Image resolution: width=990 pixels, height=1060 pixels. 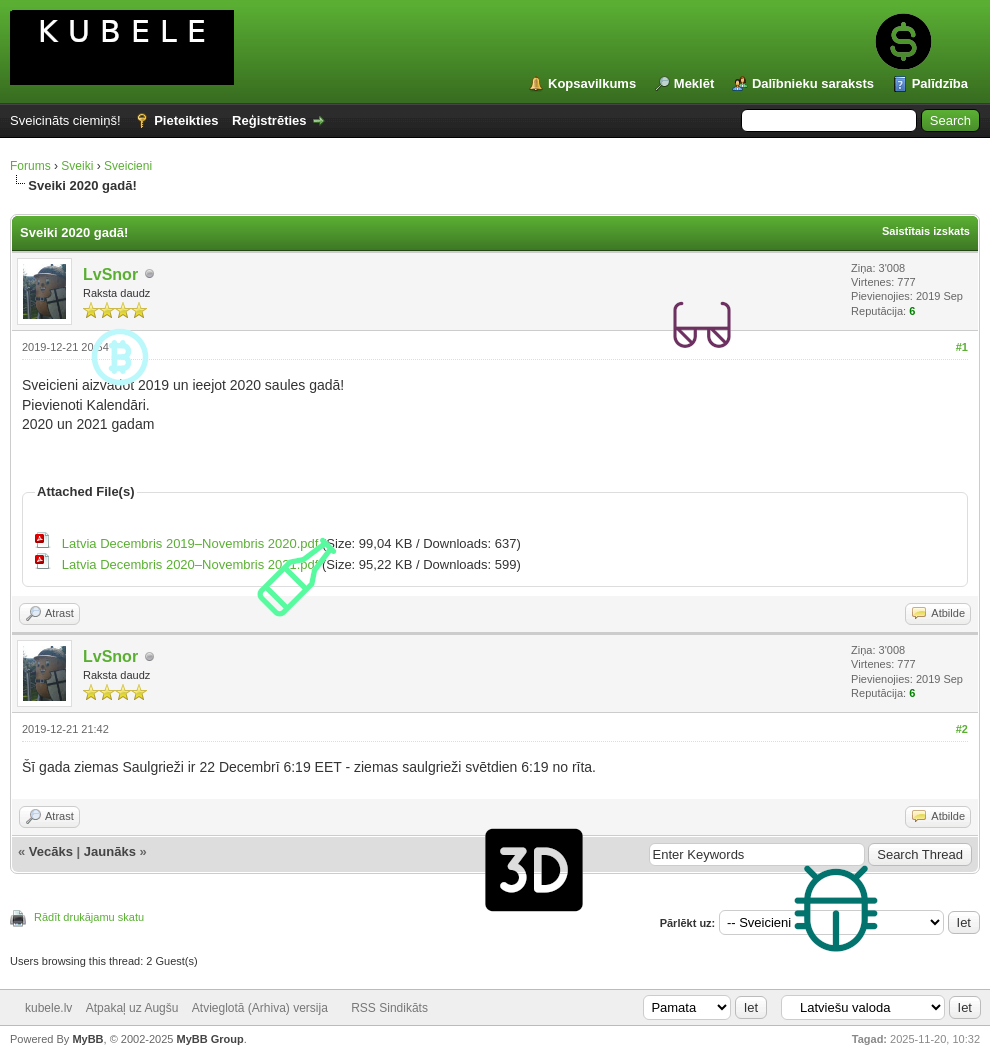 I want to click on browse bars or breweries nearby, so click(x=295, y=578).